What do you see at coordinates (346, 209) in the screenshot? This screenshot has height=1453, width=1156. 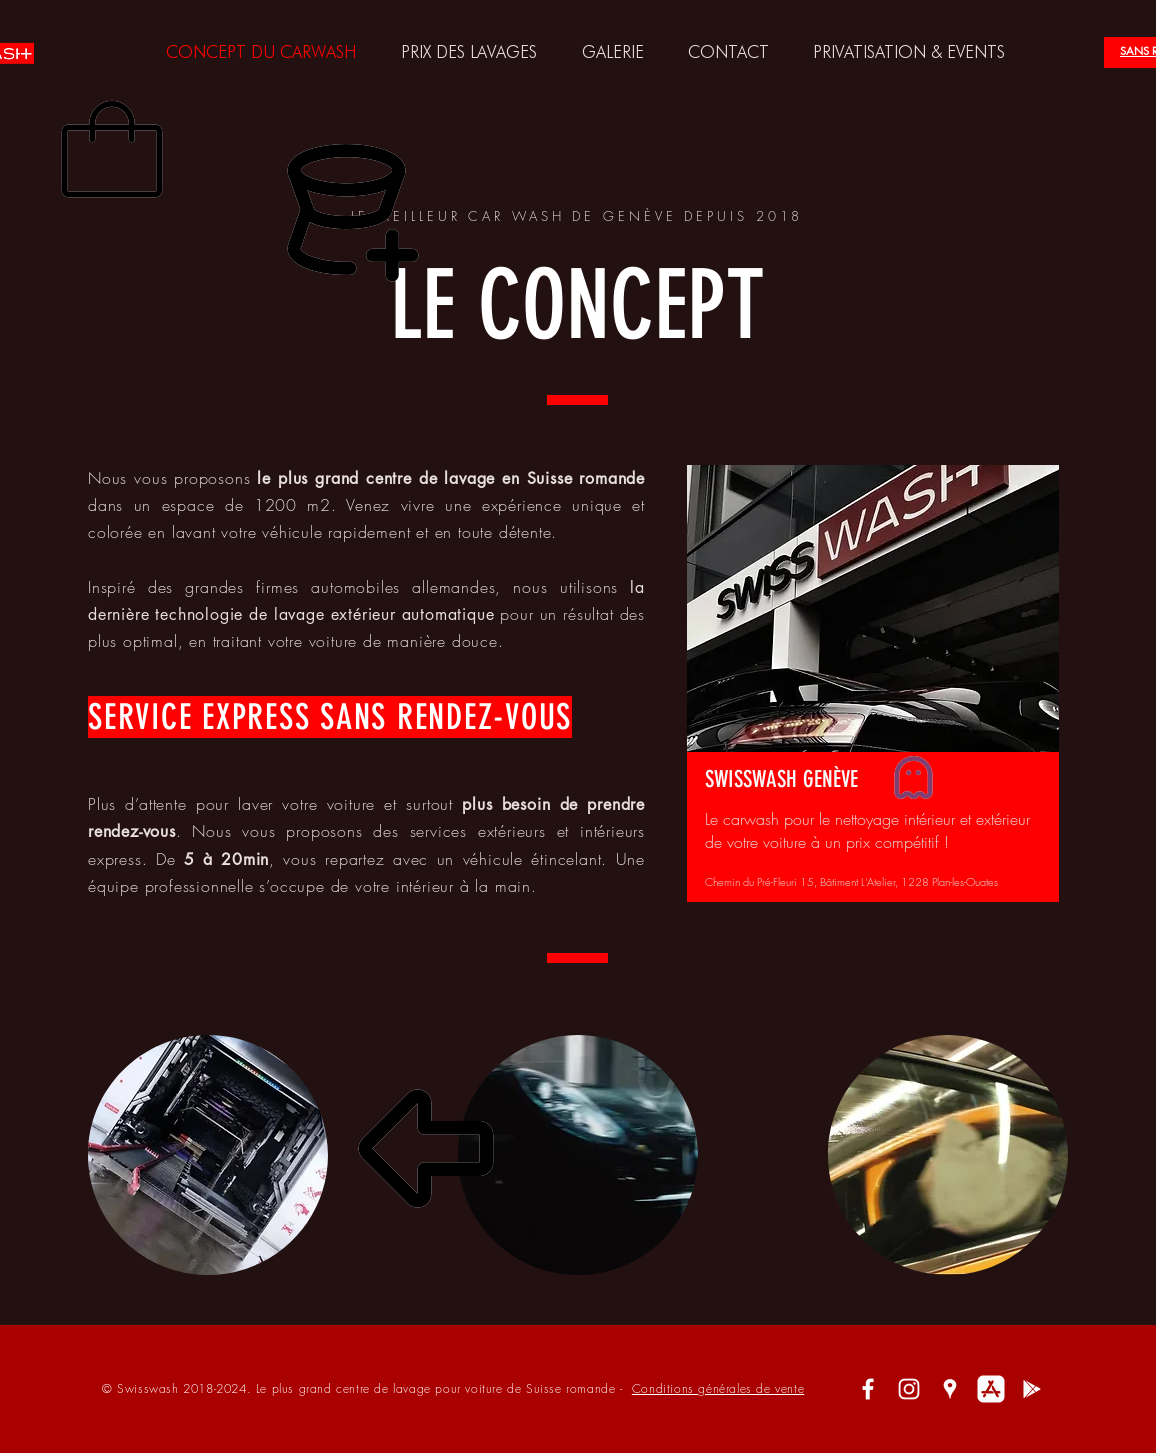 I see `add a new diabolo or juggling item` at bounding box center [346, 209].